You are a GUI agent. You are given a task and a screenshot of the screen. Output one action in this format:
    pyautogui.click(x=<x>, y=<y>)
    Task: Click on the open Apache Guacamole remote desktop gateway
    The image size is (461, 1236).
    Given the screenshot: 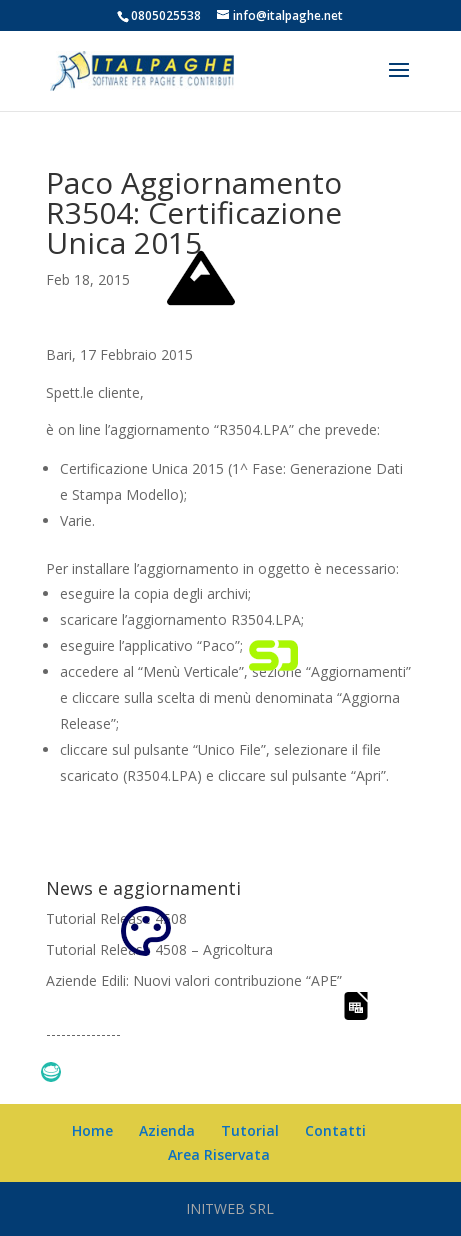 What is the action you would take?
    pyautogui.click(x=51, y=1072)
    